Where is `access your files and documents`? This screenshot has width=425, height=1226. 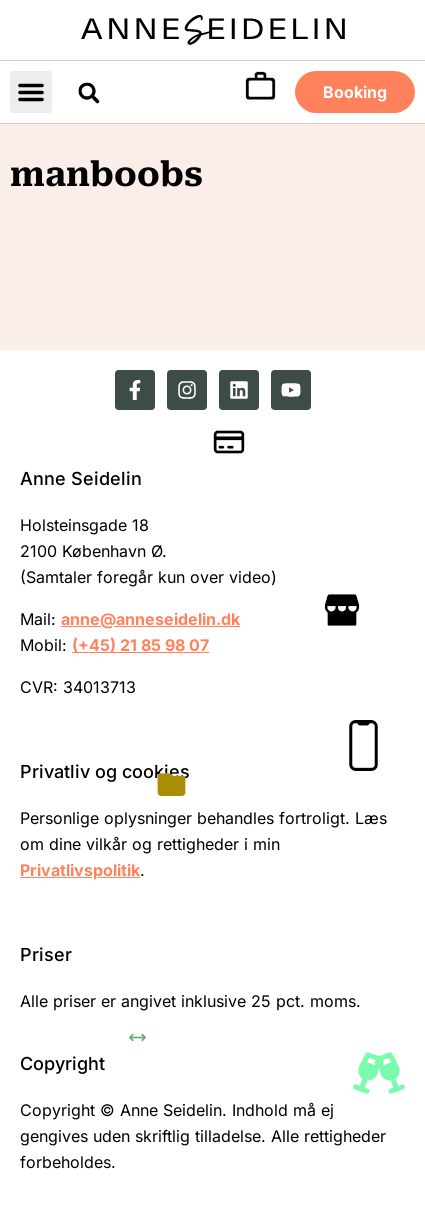
access your files and documents is located at coordinates (171, 785).